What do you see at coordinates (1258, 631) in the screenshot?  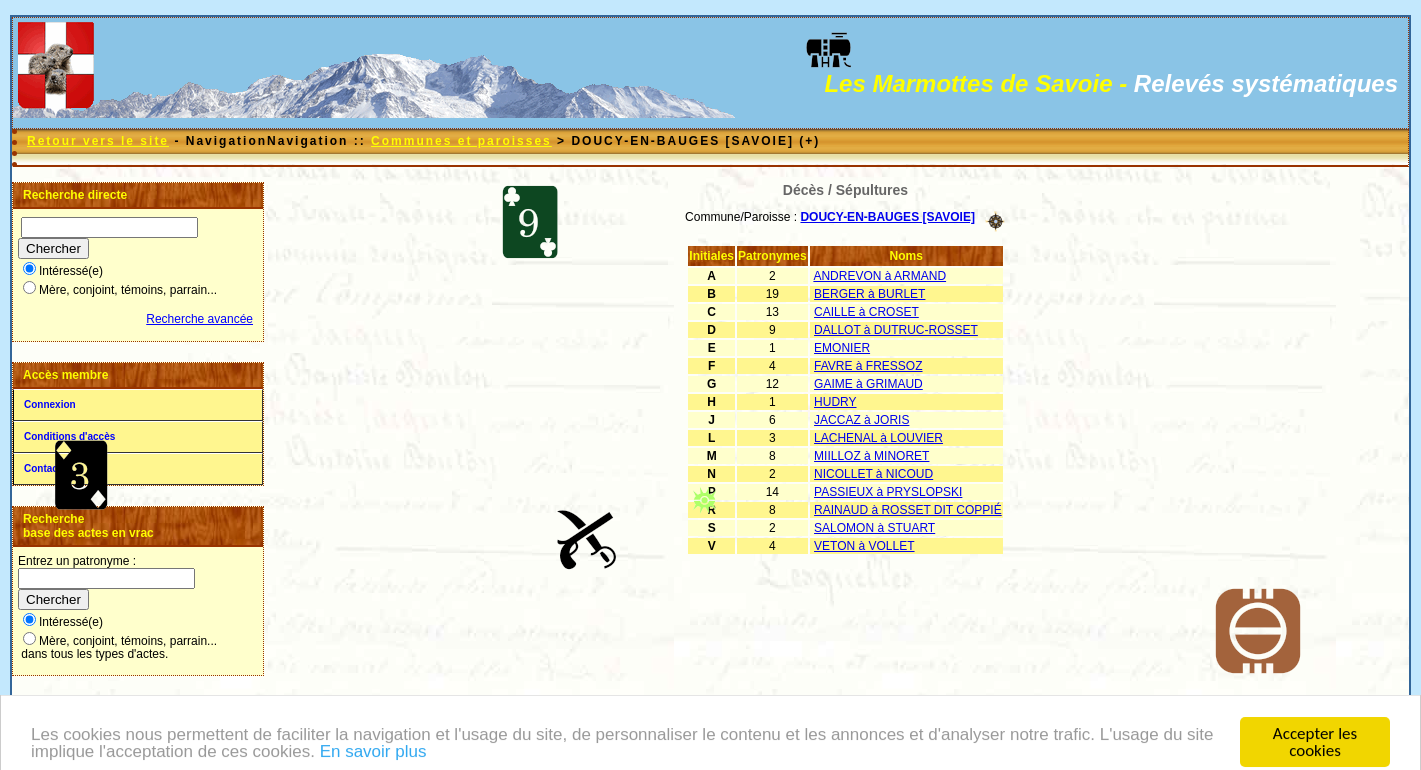 I see `represents a microchip or processor component` at bounding box center [1258, 631].